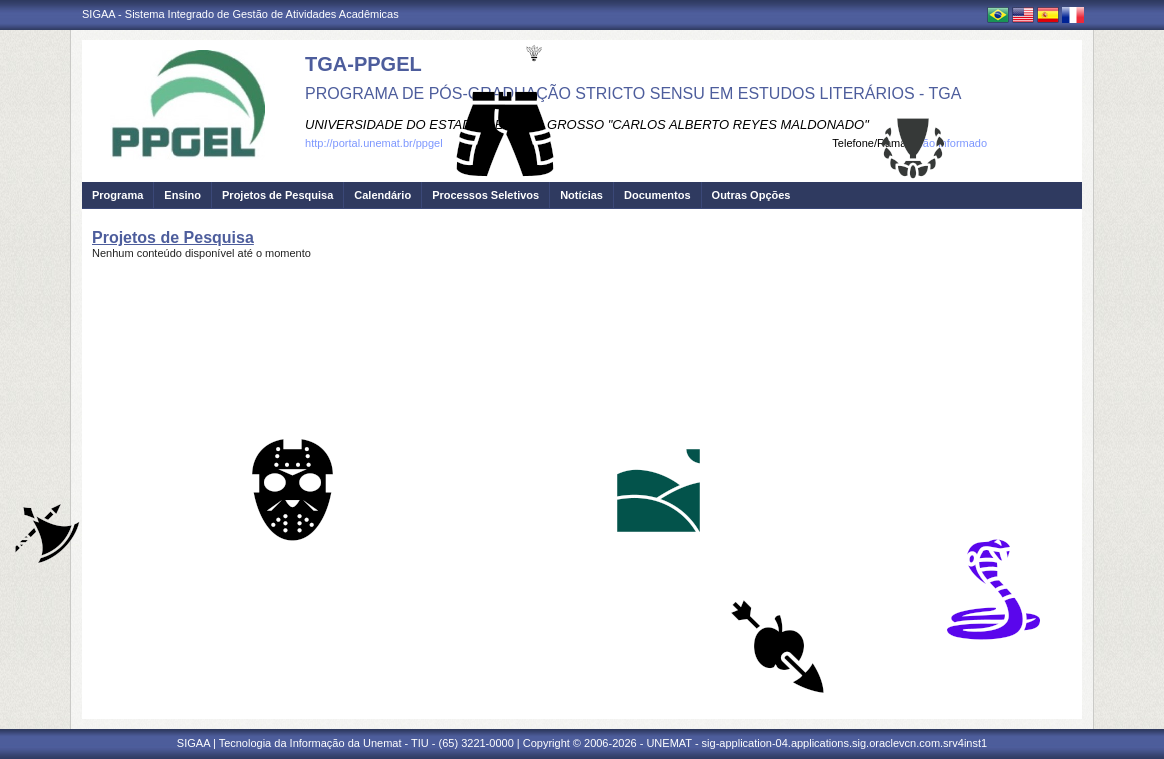 Image resolution: width=1164 pixels, height=759 pixels. What do you see at coordinates (993, 589) in the screenshot?
I see `cobra or snake character icon in a game interface` at bounding box center [993, 589].